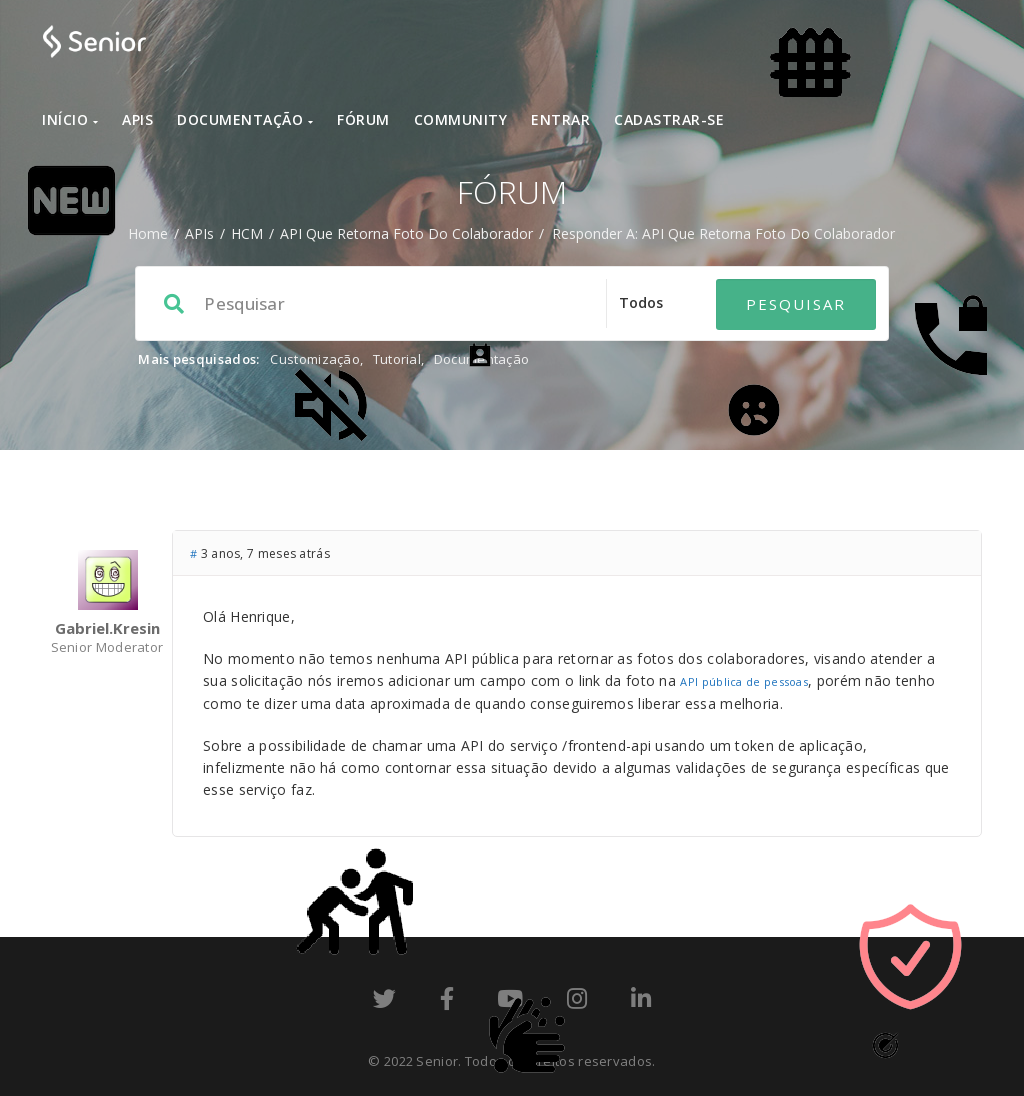  I want to click on mute audio or sound, so click(331, 405).